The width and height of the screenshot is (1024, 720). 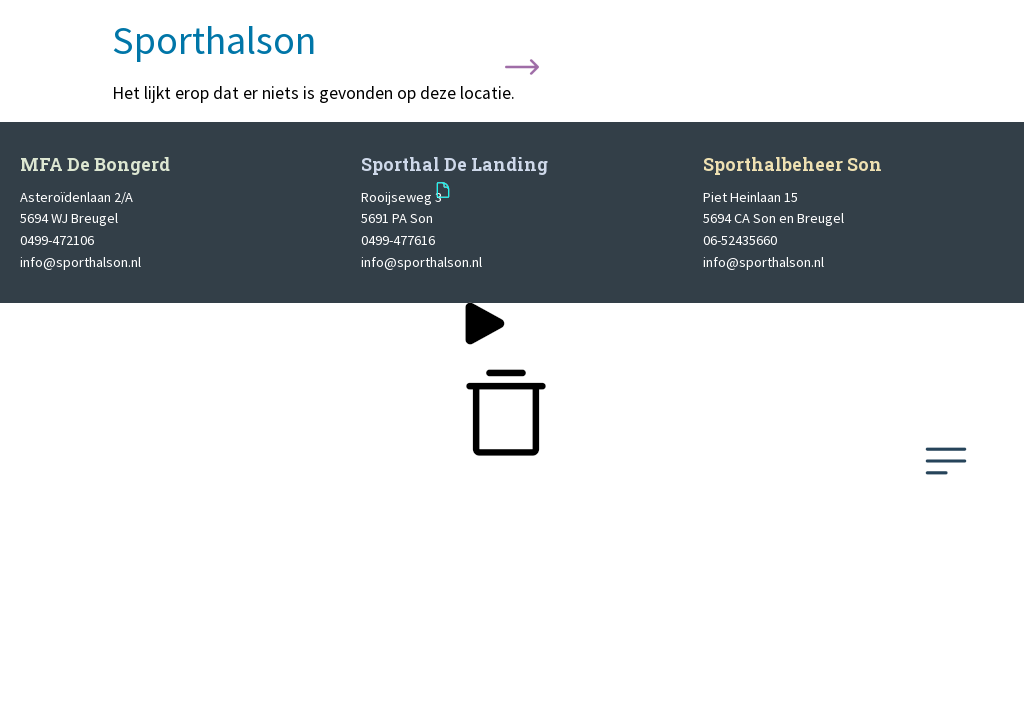 What do you see at coordinates (484, 323) in the screenshot?
I see `play media or video content` at bounding box center [484, 323].